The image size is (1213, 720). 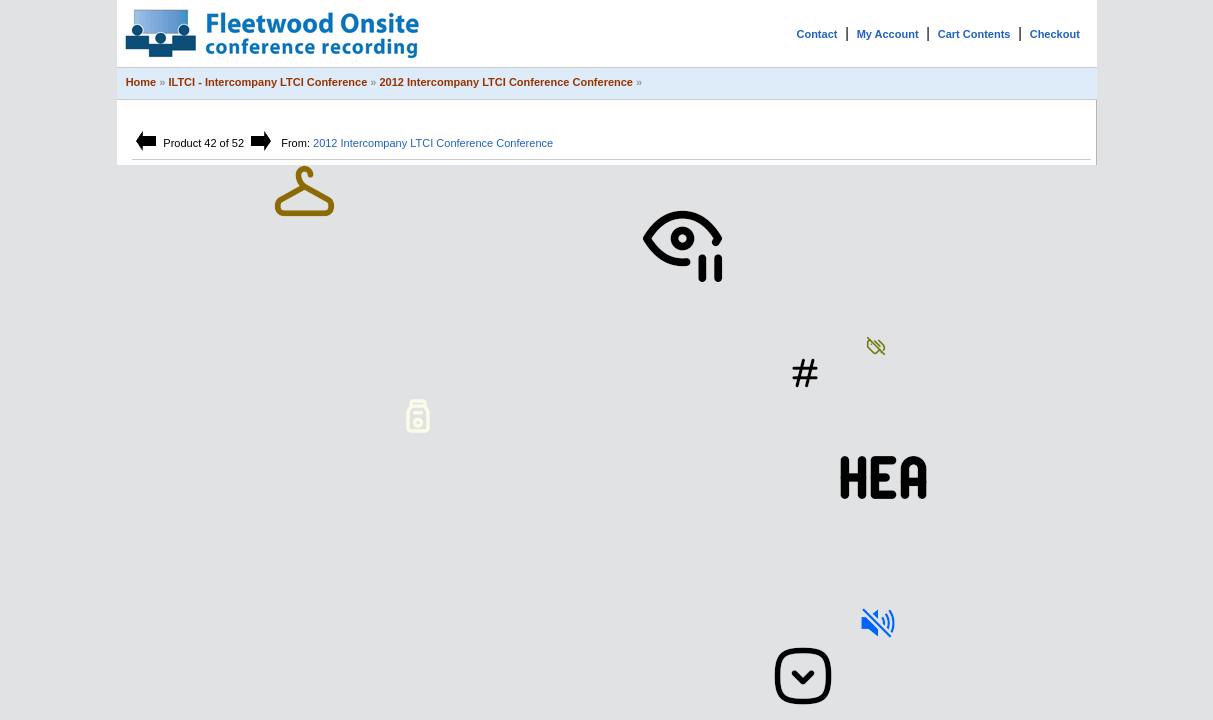 What do you see at coordinates (878, 623) in the screenshot?
I see `mute audio or sound output` at bounding box center [878, 623].